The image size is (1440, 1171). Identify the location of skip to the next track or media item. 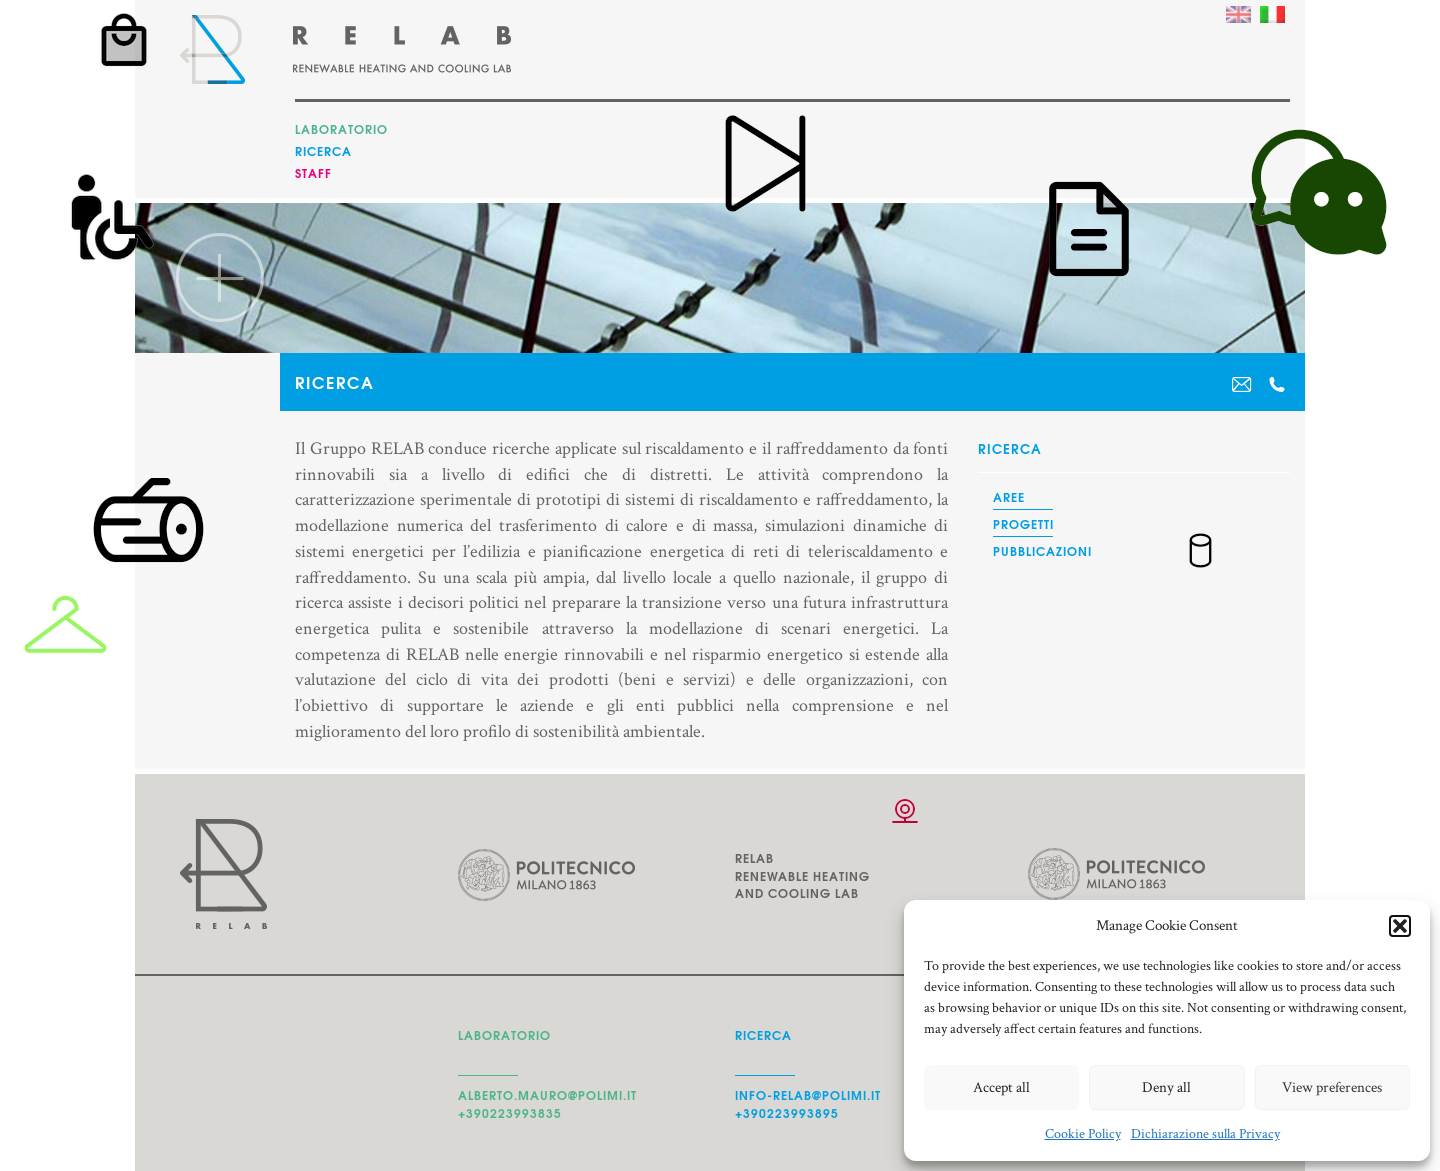
(765, 163).